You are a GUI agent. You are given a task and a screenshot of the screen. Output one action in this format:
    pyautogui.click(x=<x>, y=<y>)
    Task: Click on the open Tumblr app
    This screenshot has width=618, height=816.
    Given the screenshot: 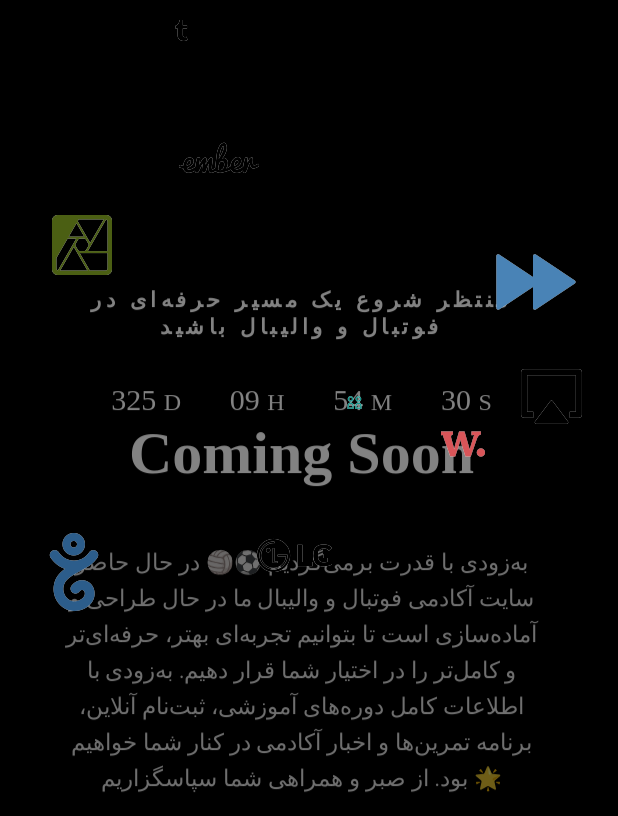 What is the action you would take?
    pyautogui.click(x=181, y=30)
    